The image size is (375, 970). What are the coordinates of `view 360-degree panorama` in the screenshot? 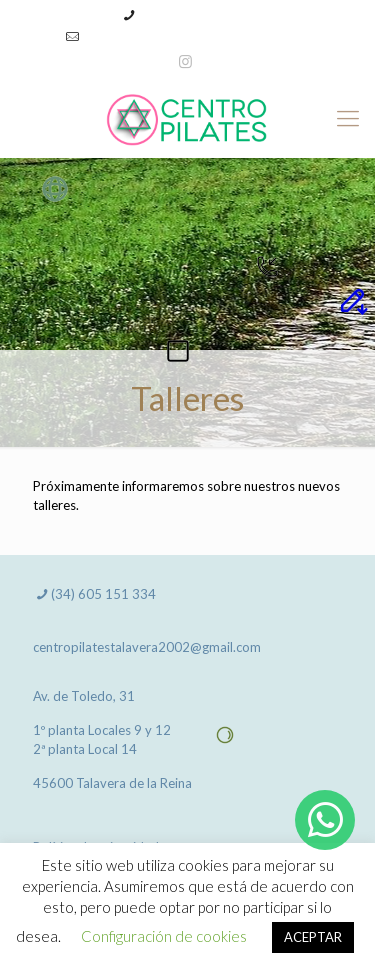 It's located at (55, 189).